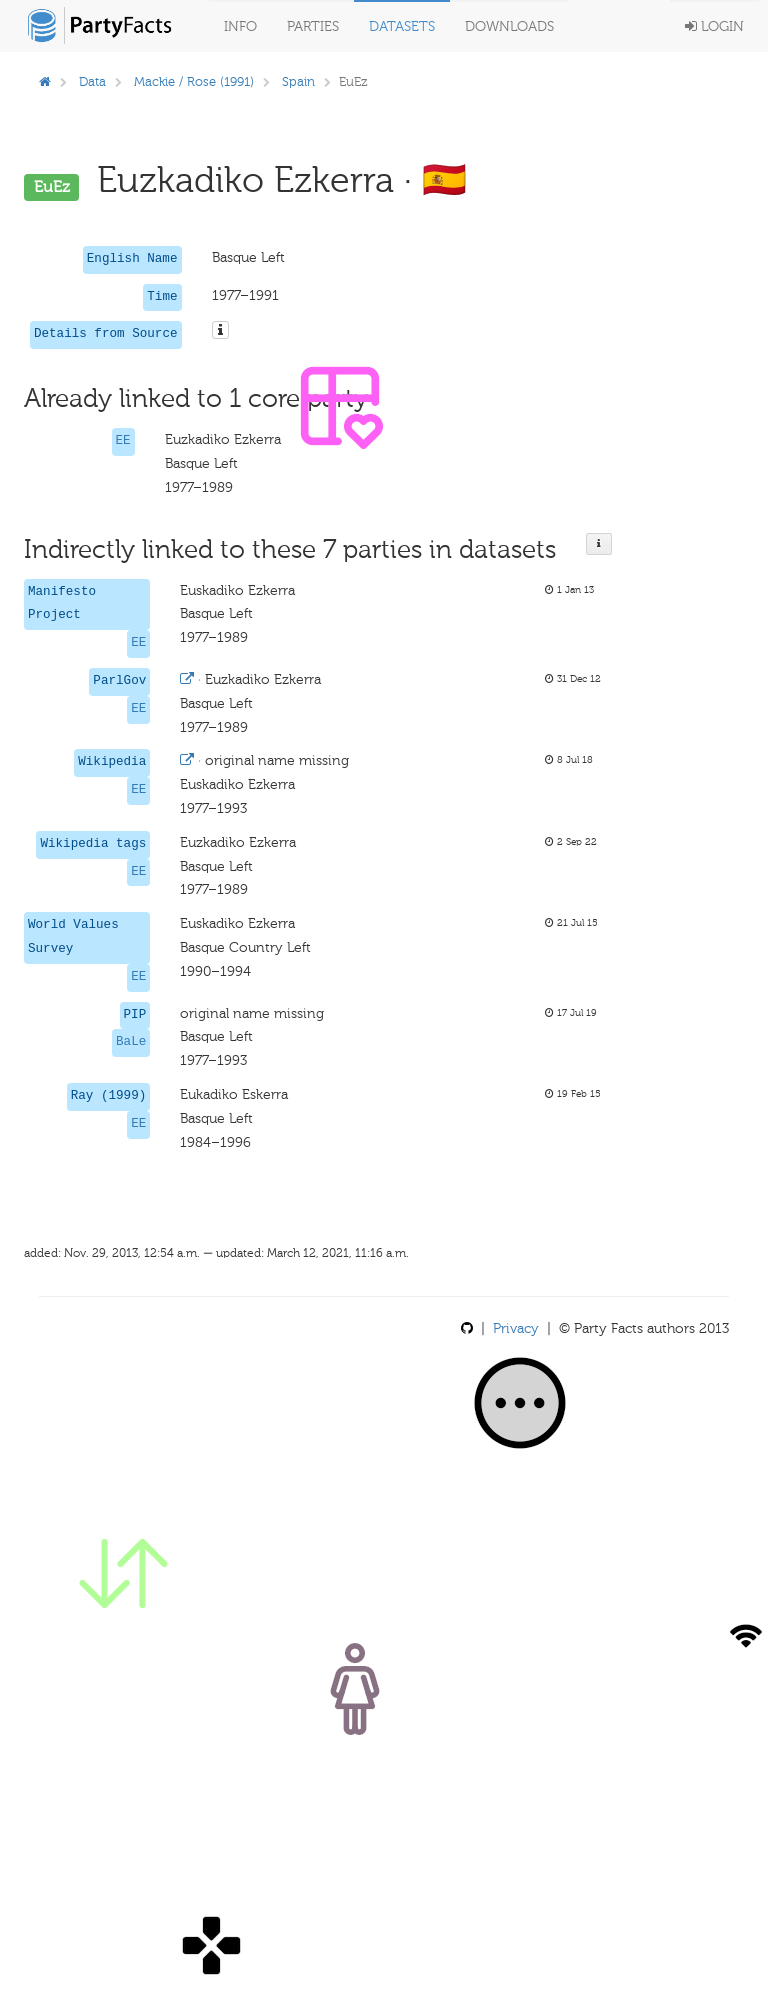 Image resolution: width=768 pixels, height=2000 pixels. Describe the element at coordinates (746, 1636) in the screenshot. I see `indicates active wifi connection` at that location.